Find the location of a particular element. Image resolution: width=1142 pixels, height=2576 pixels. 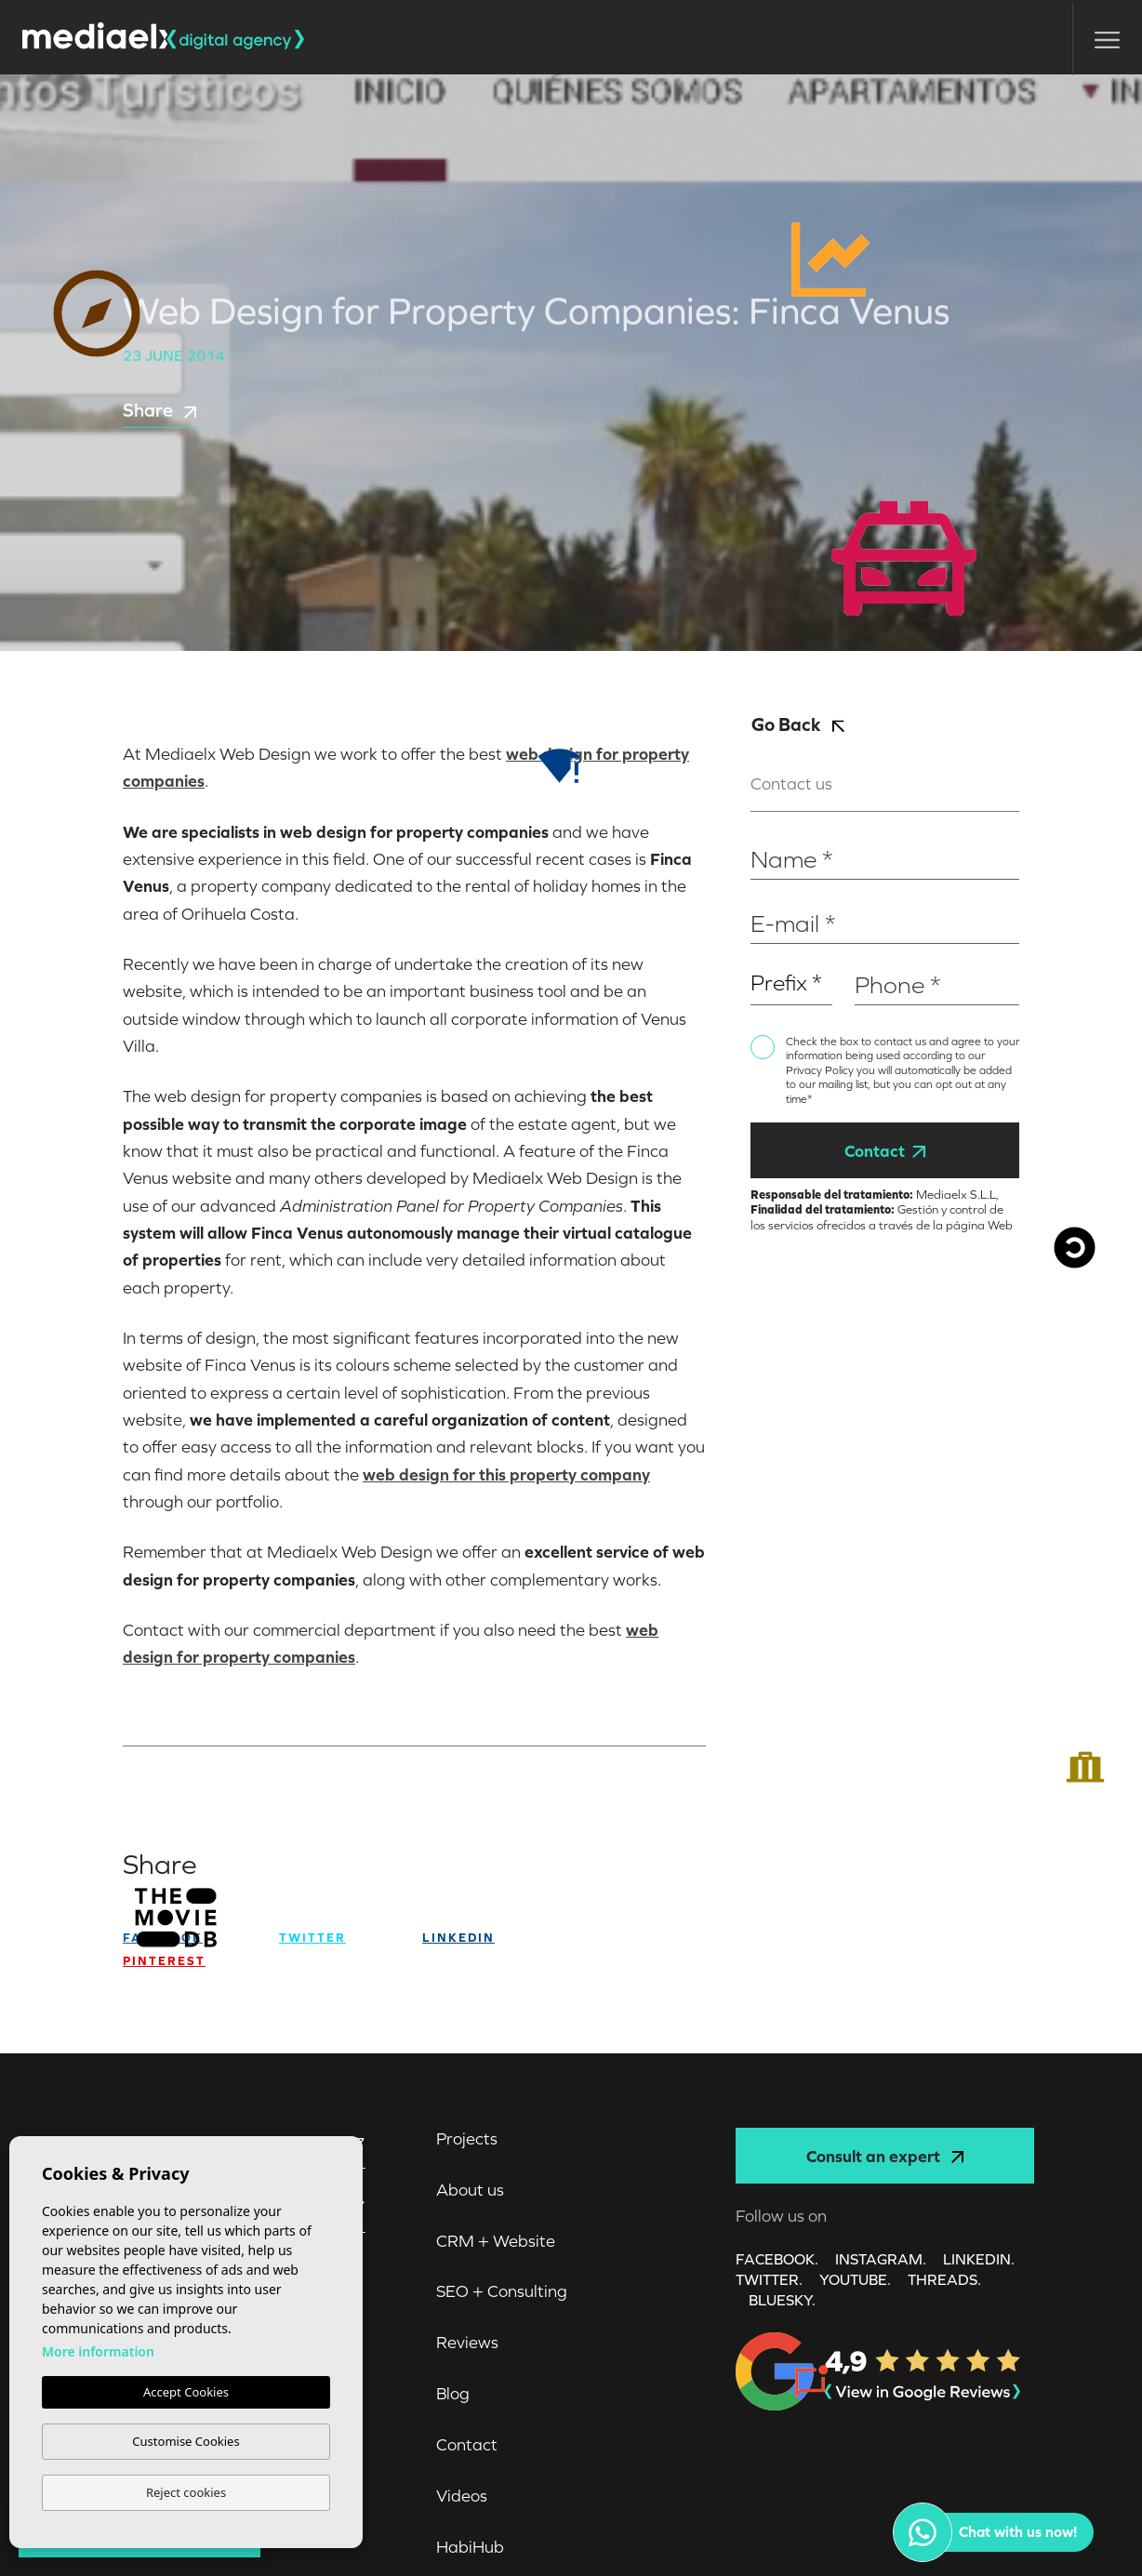

locate nearby police stations is located at coordinates (904, 555).